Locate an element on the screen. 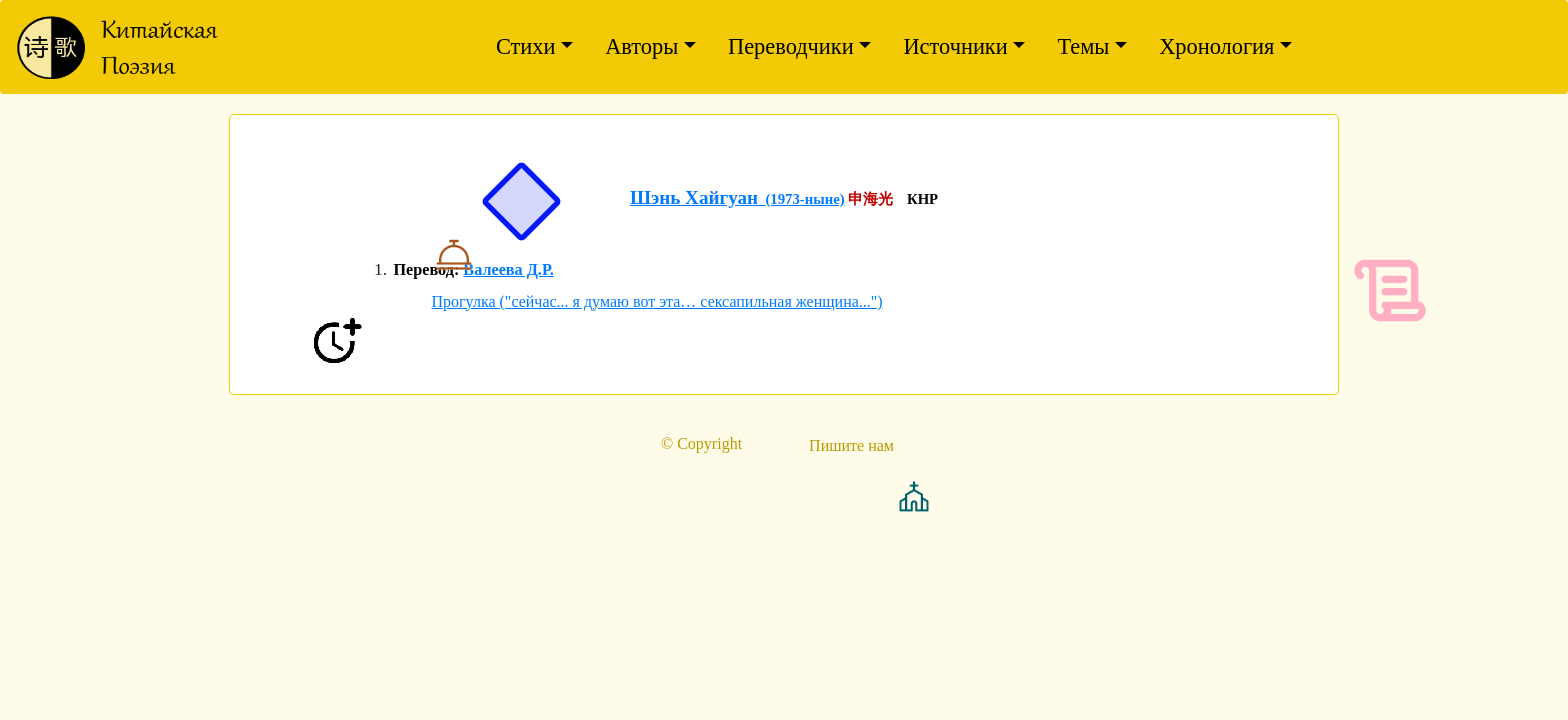 This screenshot has height=720, width=1568. indicates premium or pro membership status is located at coordinates (521, 201).